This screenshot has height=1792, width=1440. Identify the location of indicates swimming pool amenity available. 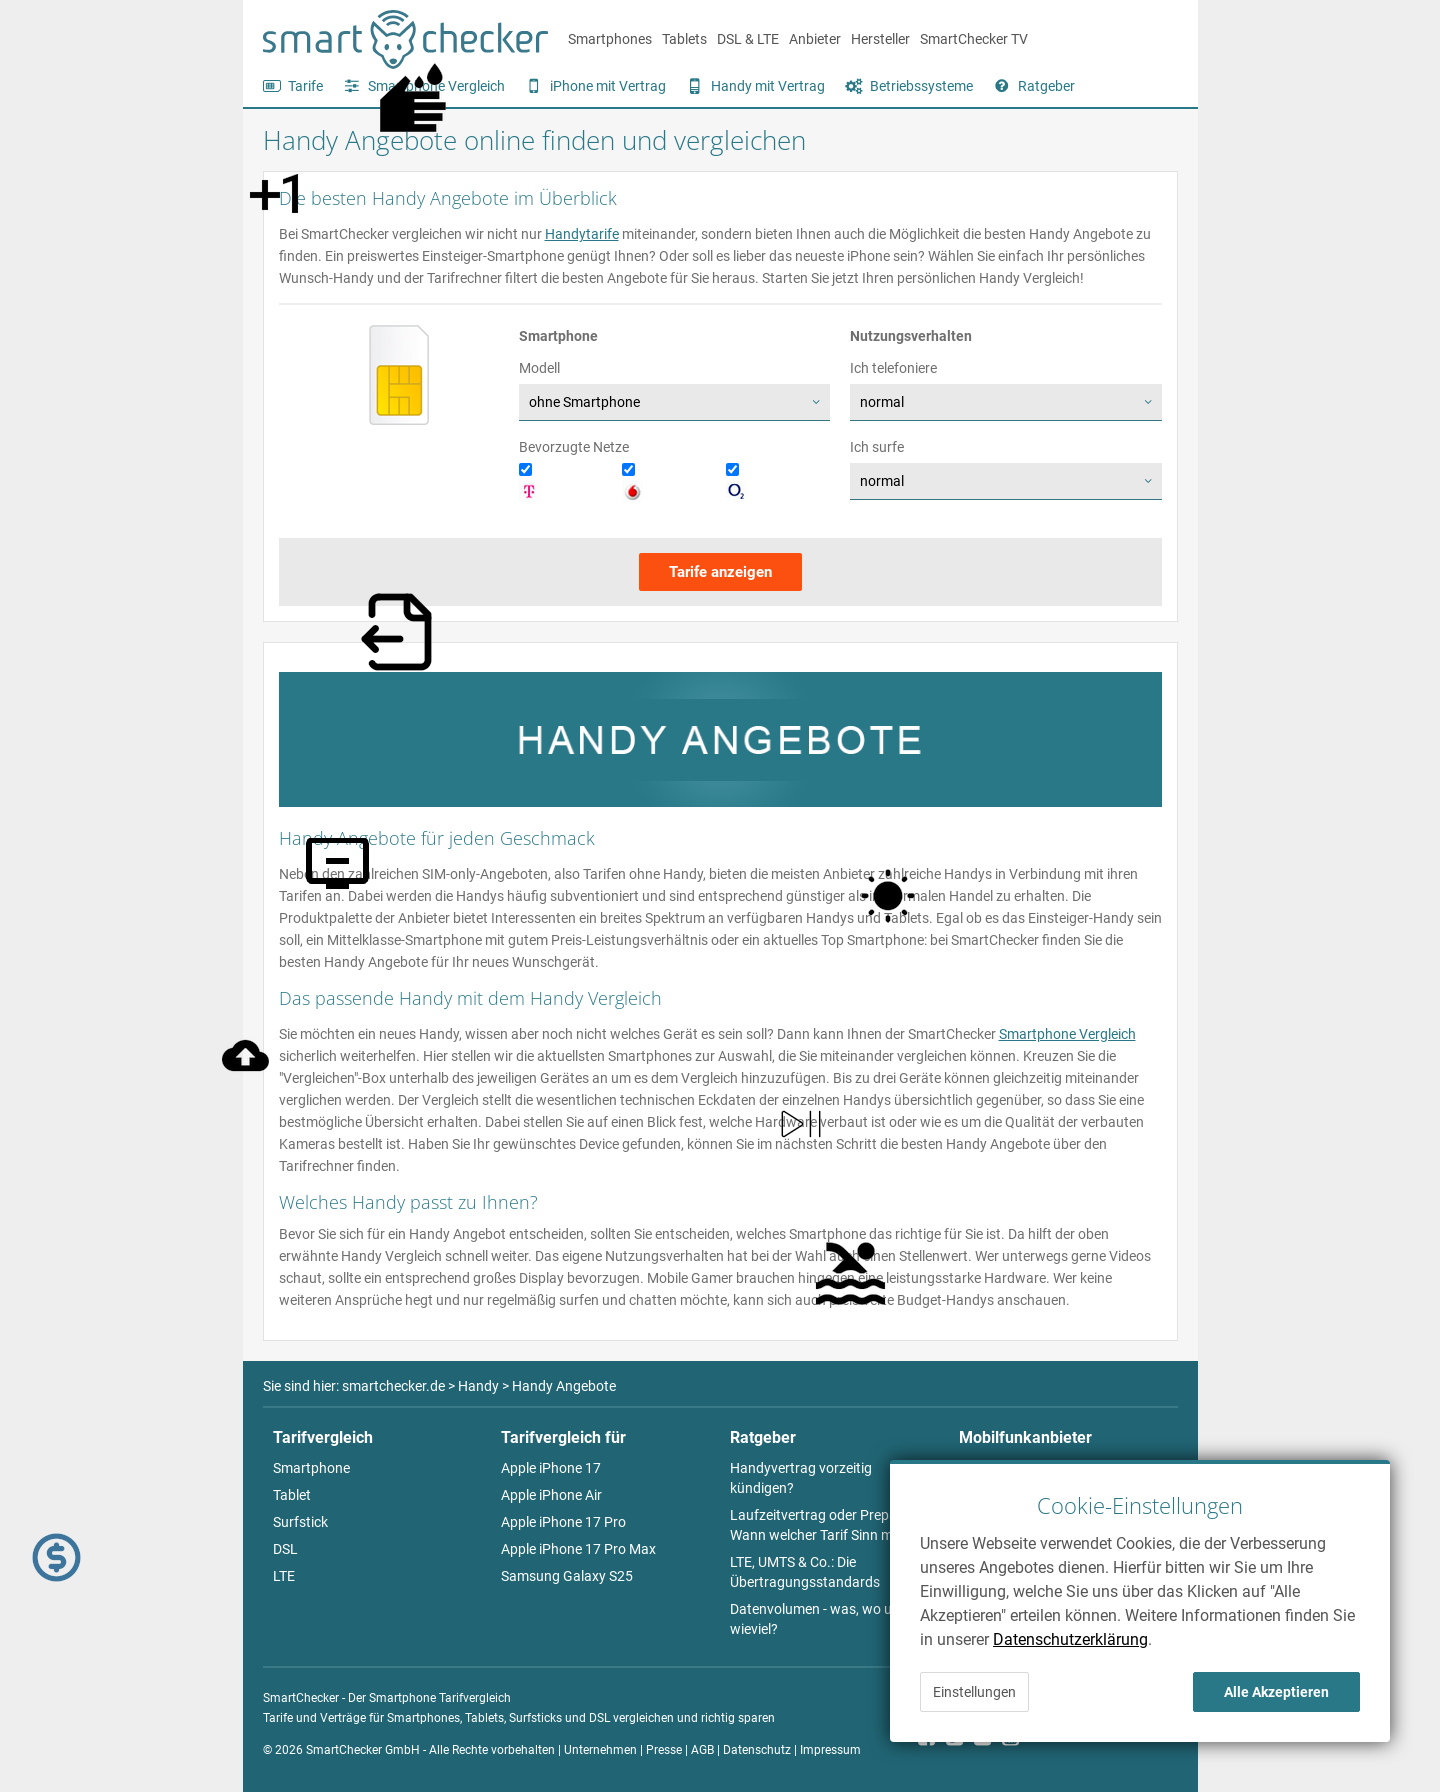
(850, 1273).